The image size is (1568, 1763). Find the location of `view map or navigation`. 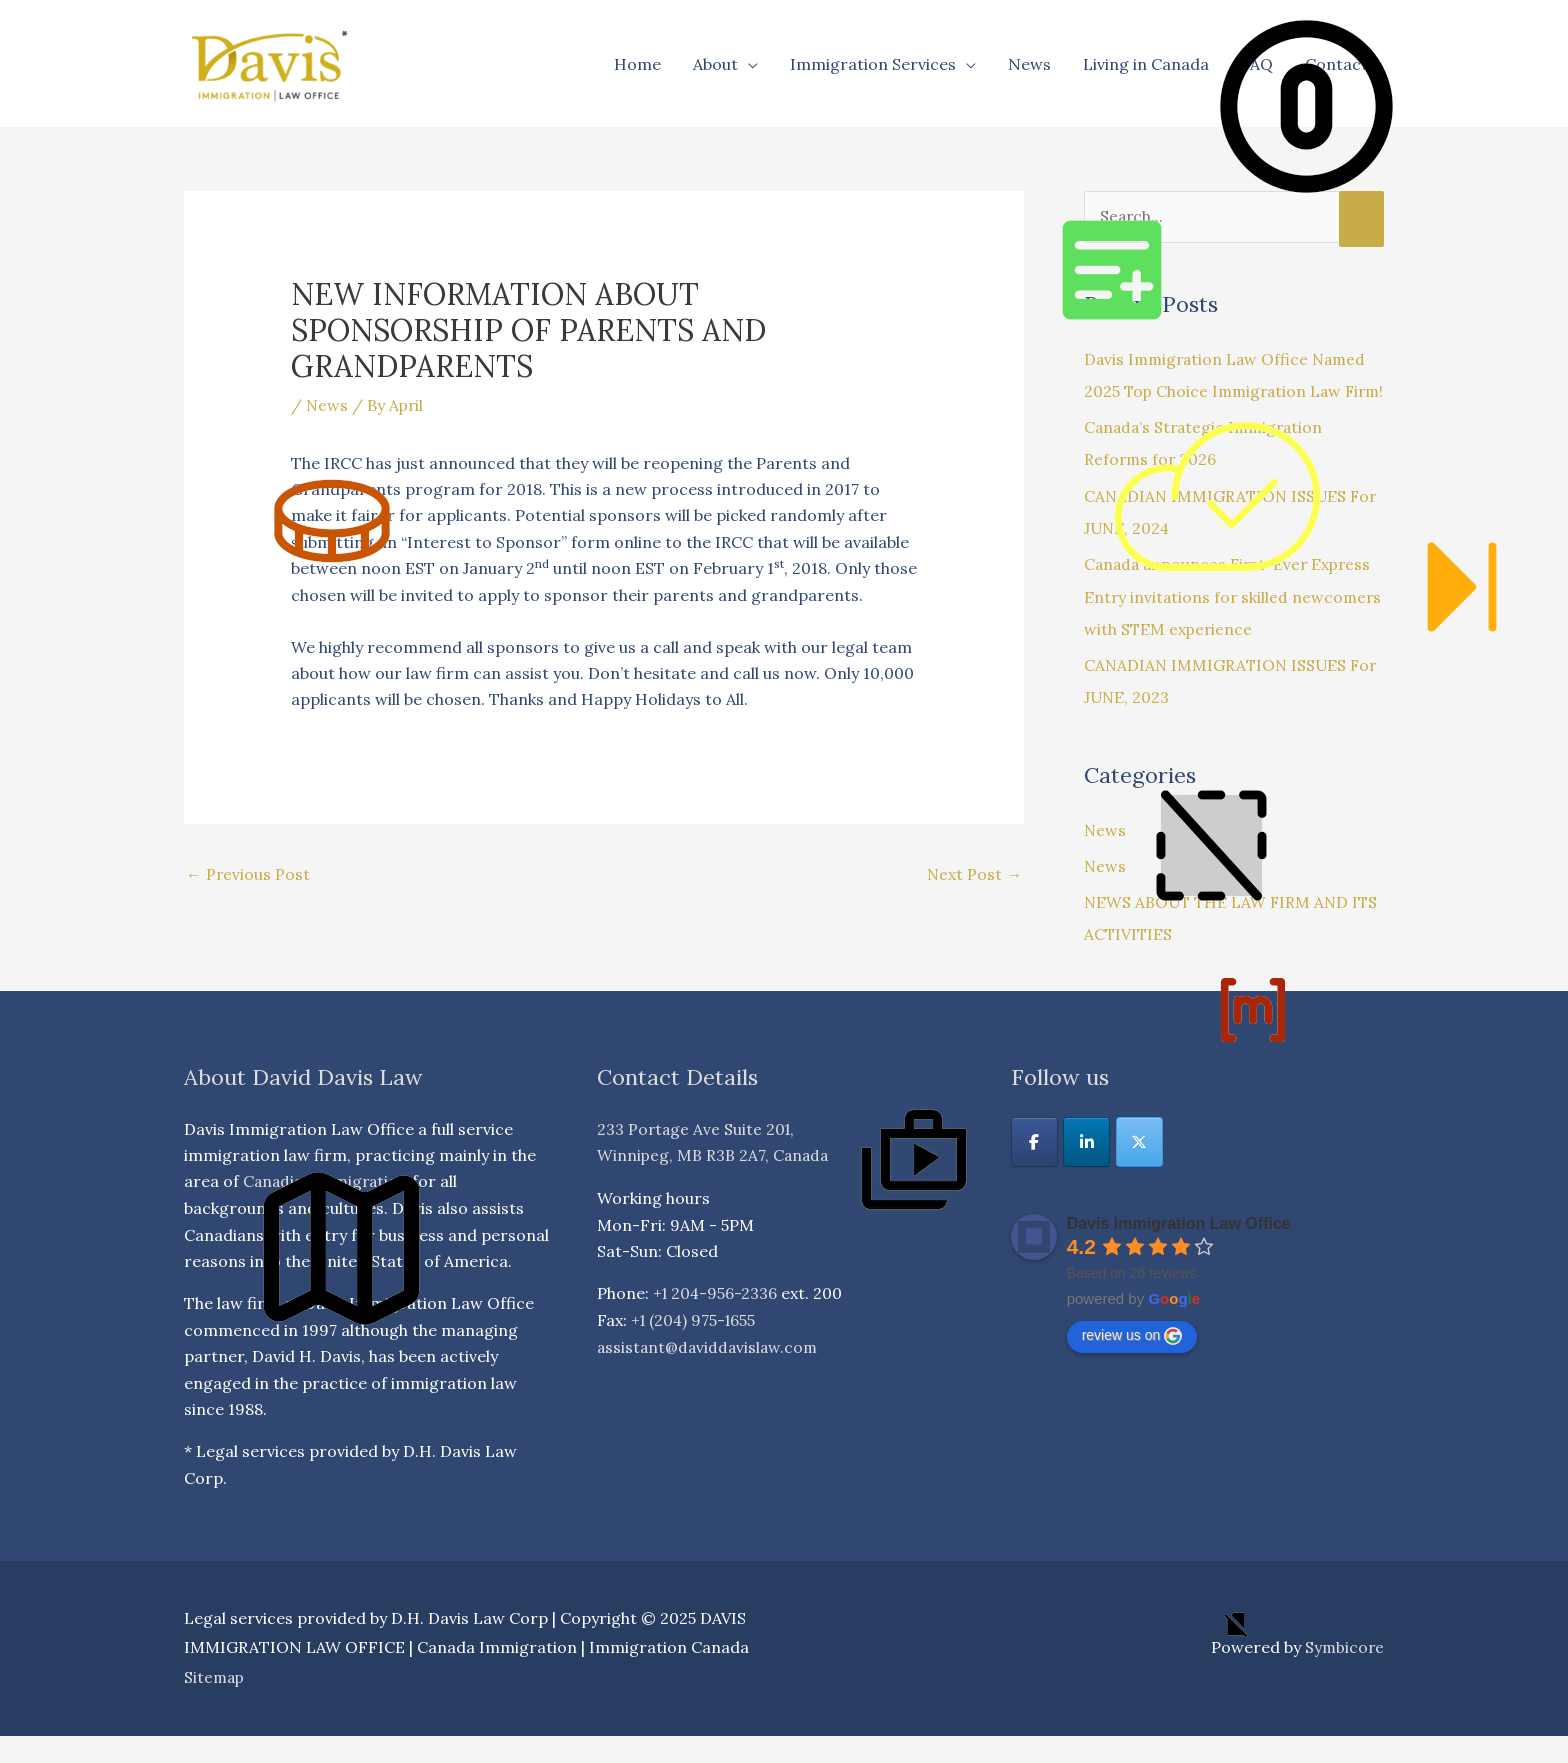

view map or navigation is located at coordinates (341, 1248).